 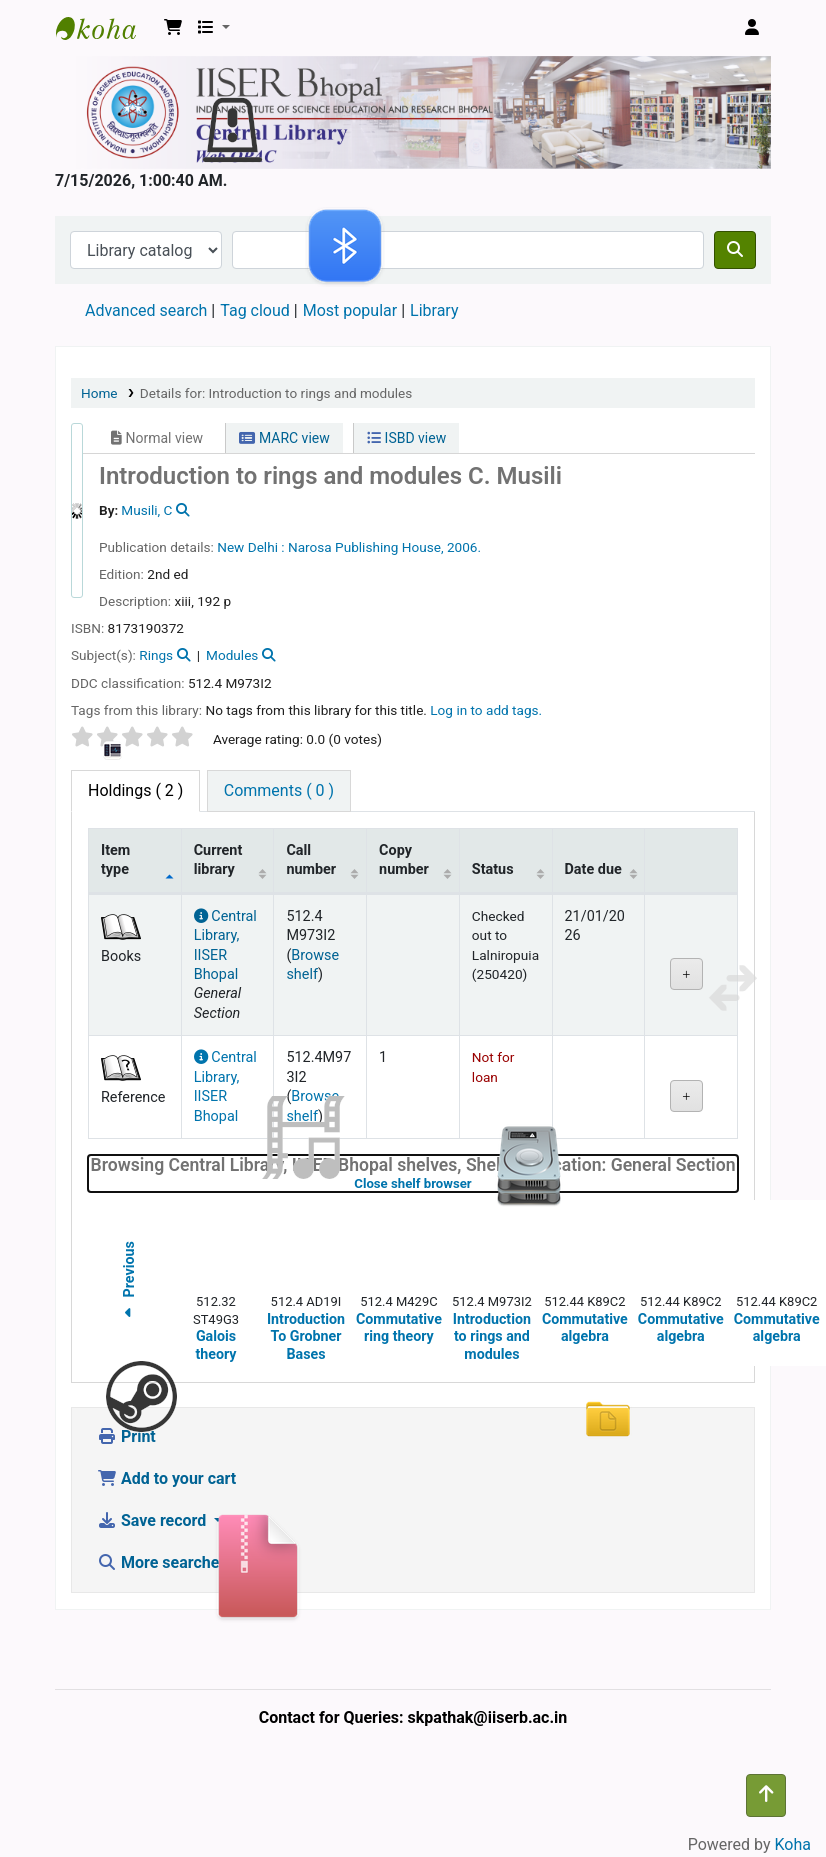 I want to click on open your documents folder, so click(x=608, y=1419).